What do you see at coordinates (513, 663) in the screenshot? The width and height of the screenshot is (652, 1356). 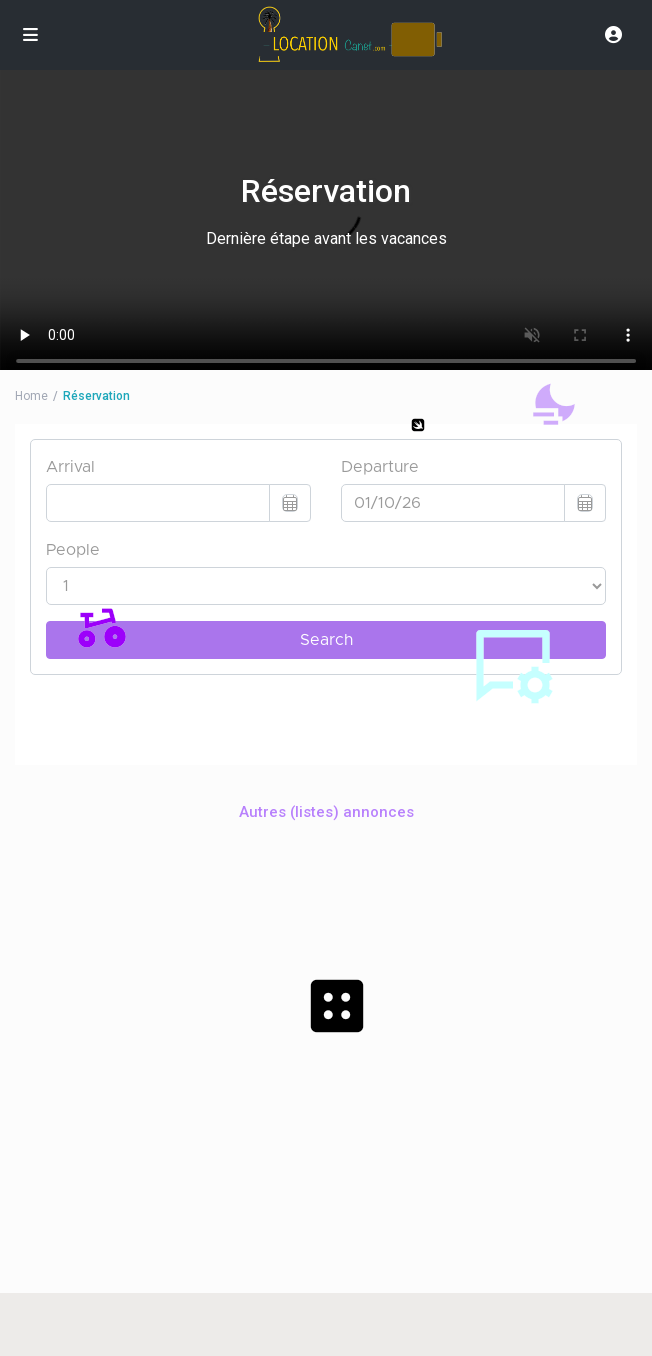 I see `open chat settings` at bounding box center [513, 663].